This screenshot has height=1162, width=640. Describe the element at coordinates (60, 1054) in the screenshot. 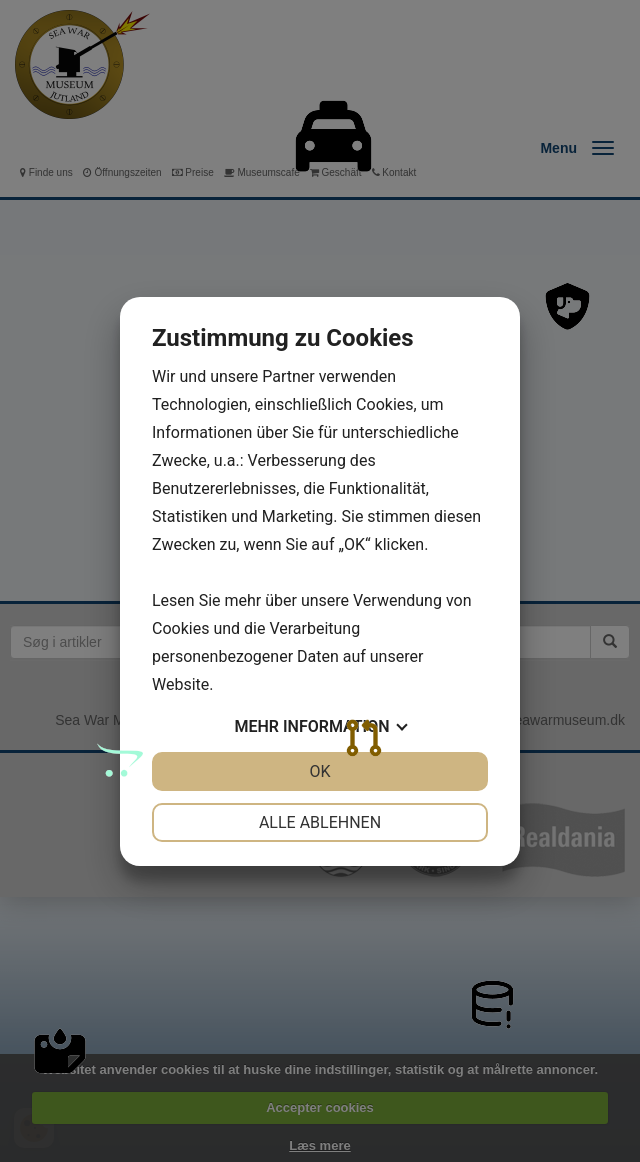

I see `indicates waterproof or water-resistant covering` at that location.